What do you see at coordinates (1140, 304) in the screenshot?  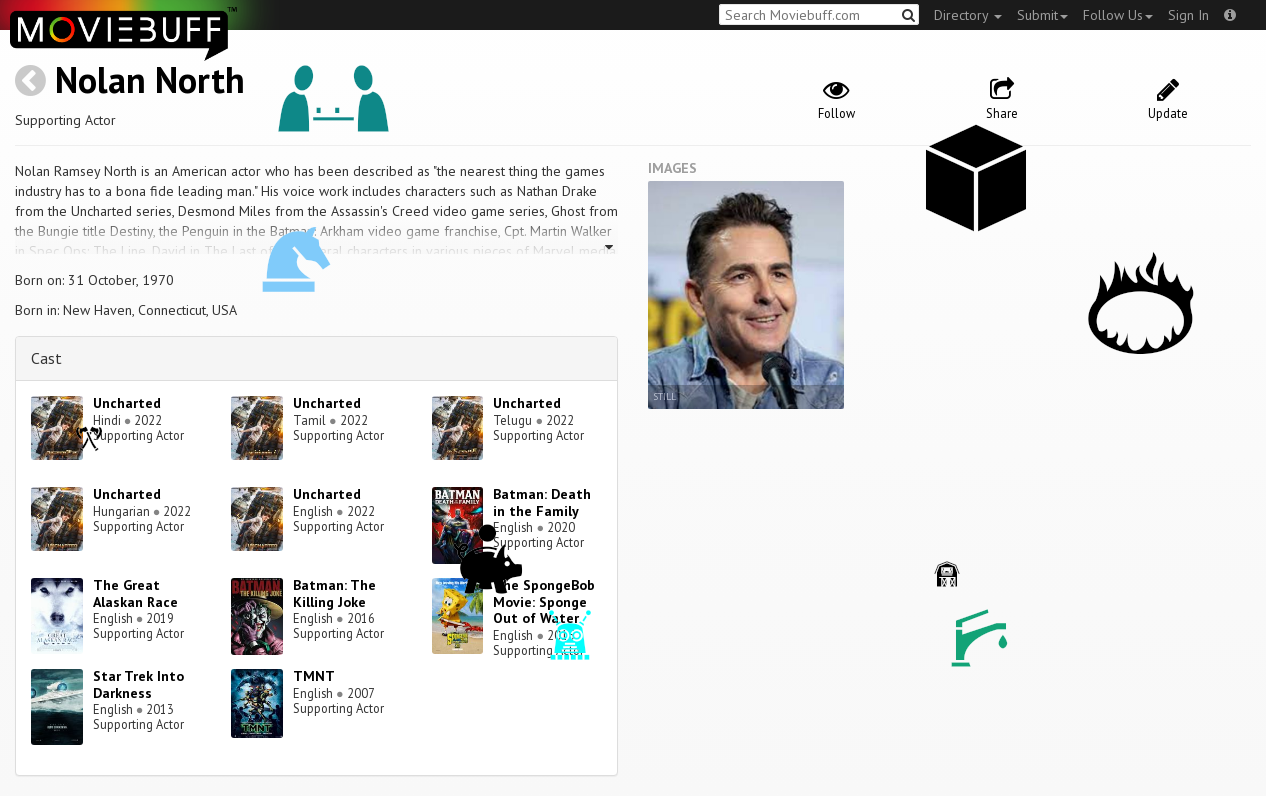 I see `activate fire shield or protective ability` at bounding box center [1140, 304].